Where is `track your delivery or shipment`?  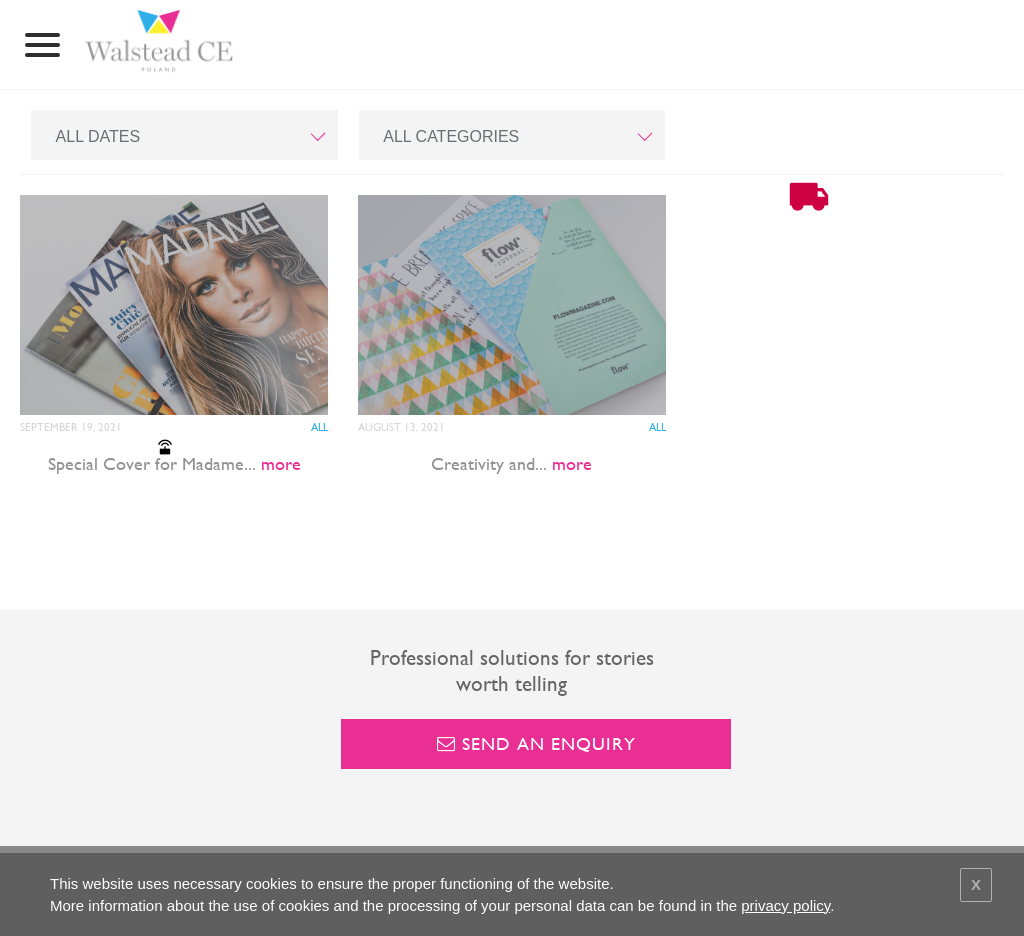
track your delivery or shipment is located at coordinates (809, 195).